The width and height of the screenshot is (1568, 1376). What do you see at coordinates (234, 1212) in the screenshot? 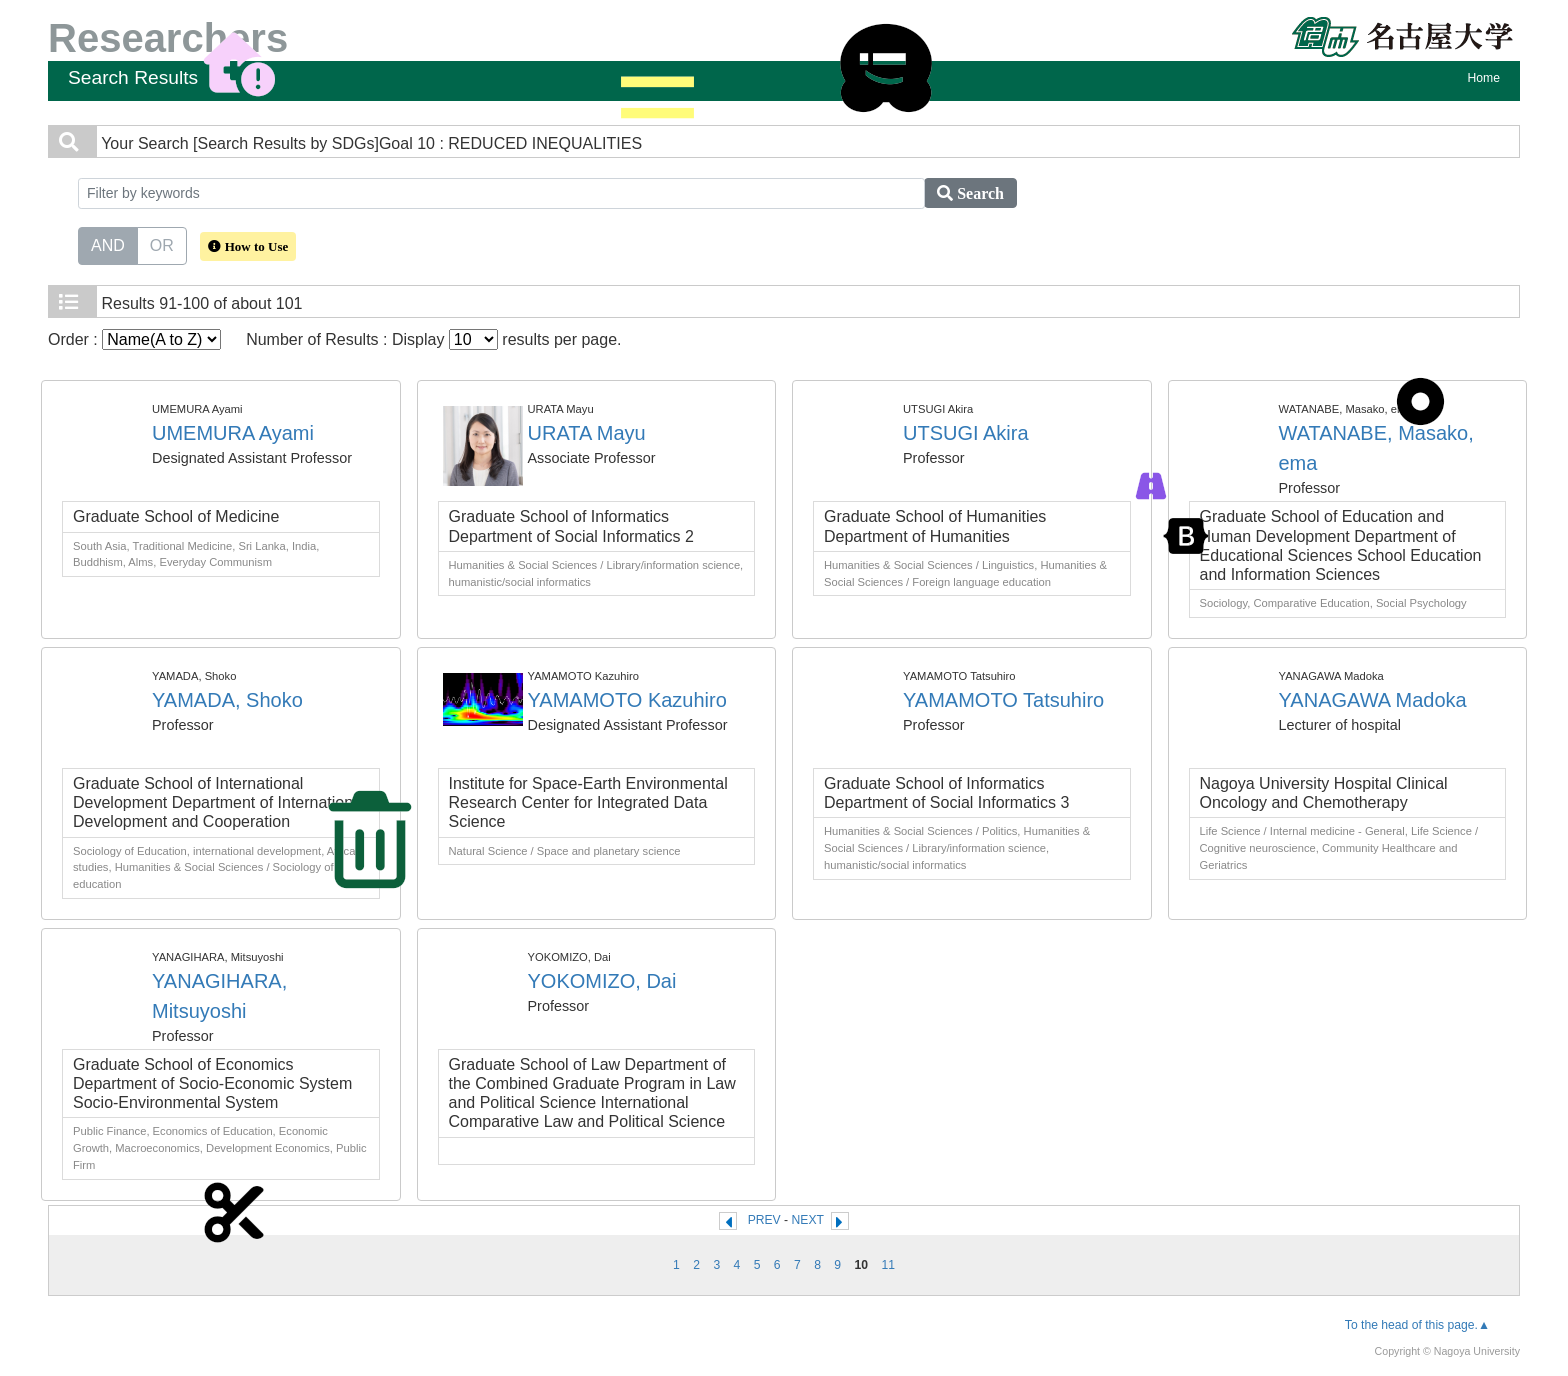
I see `cut selected content` at bounding box center [234, 1212].